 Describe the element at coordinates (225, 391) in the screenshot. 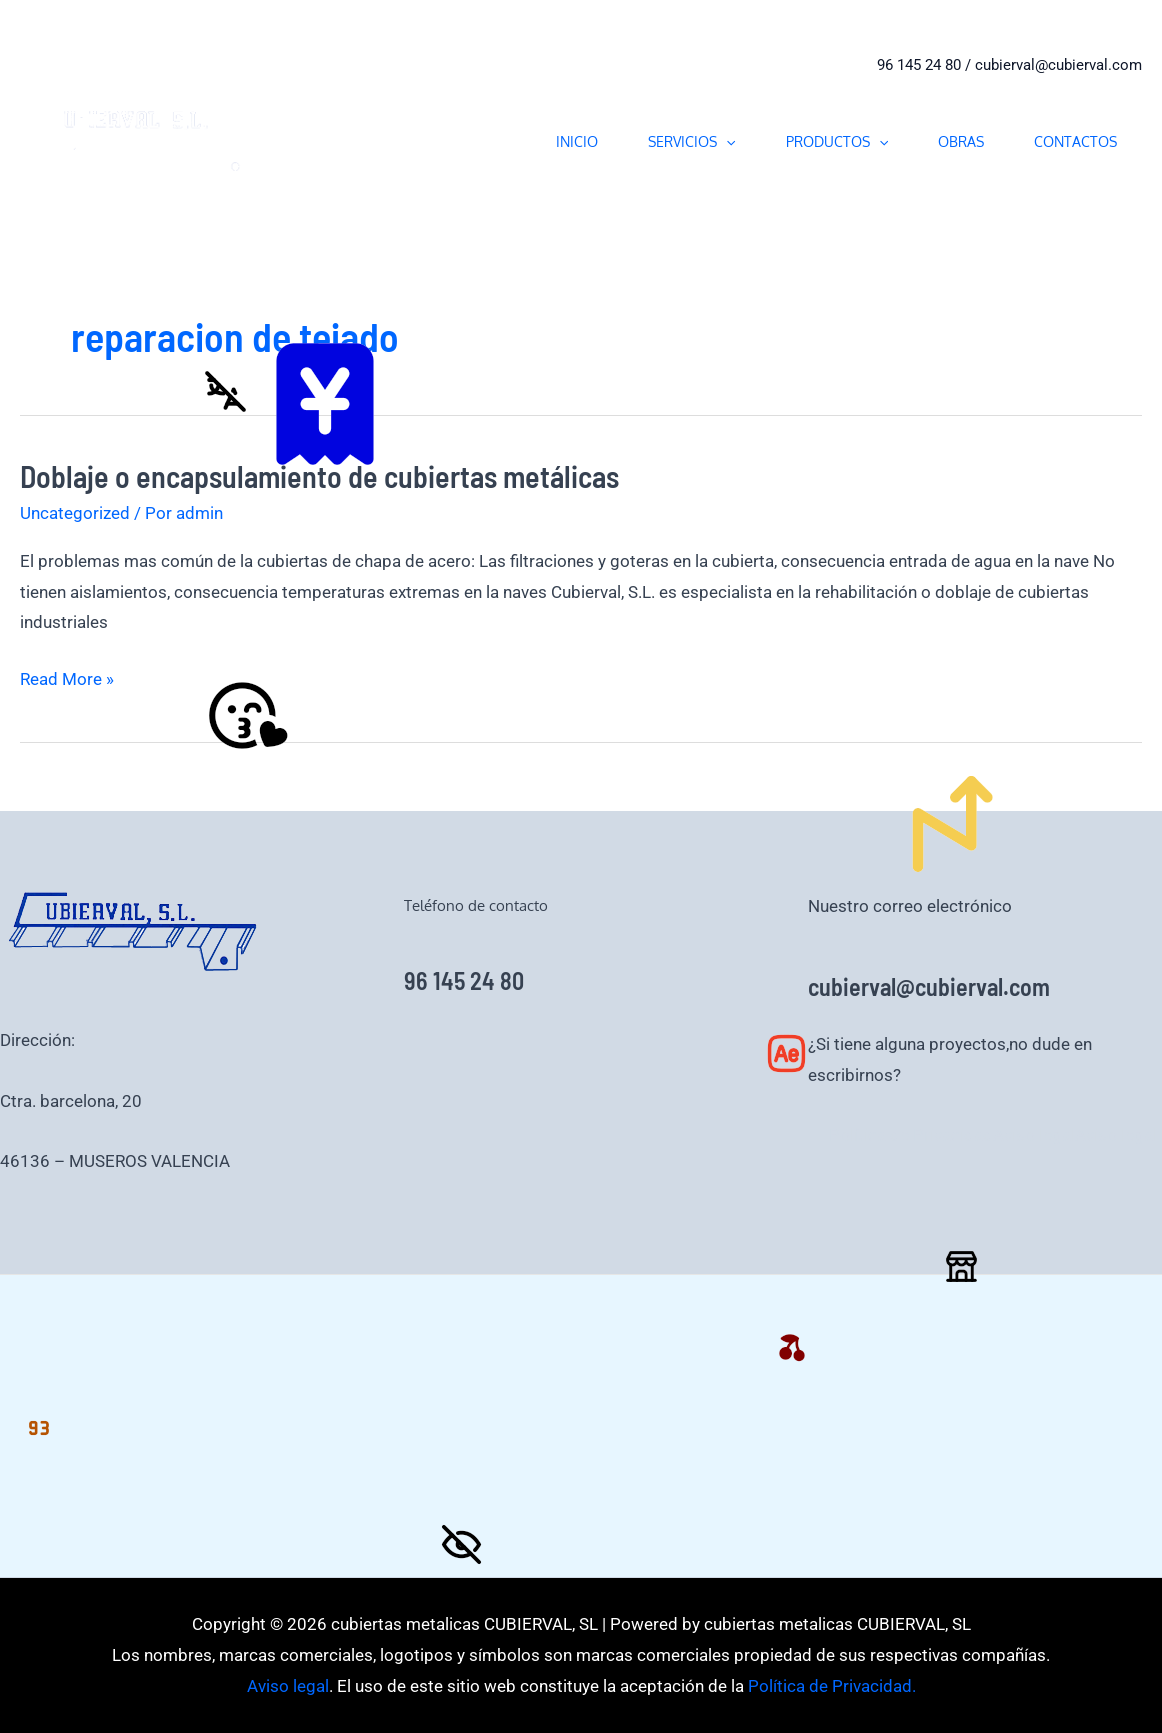

I see `disable translation or language features` at that location.